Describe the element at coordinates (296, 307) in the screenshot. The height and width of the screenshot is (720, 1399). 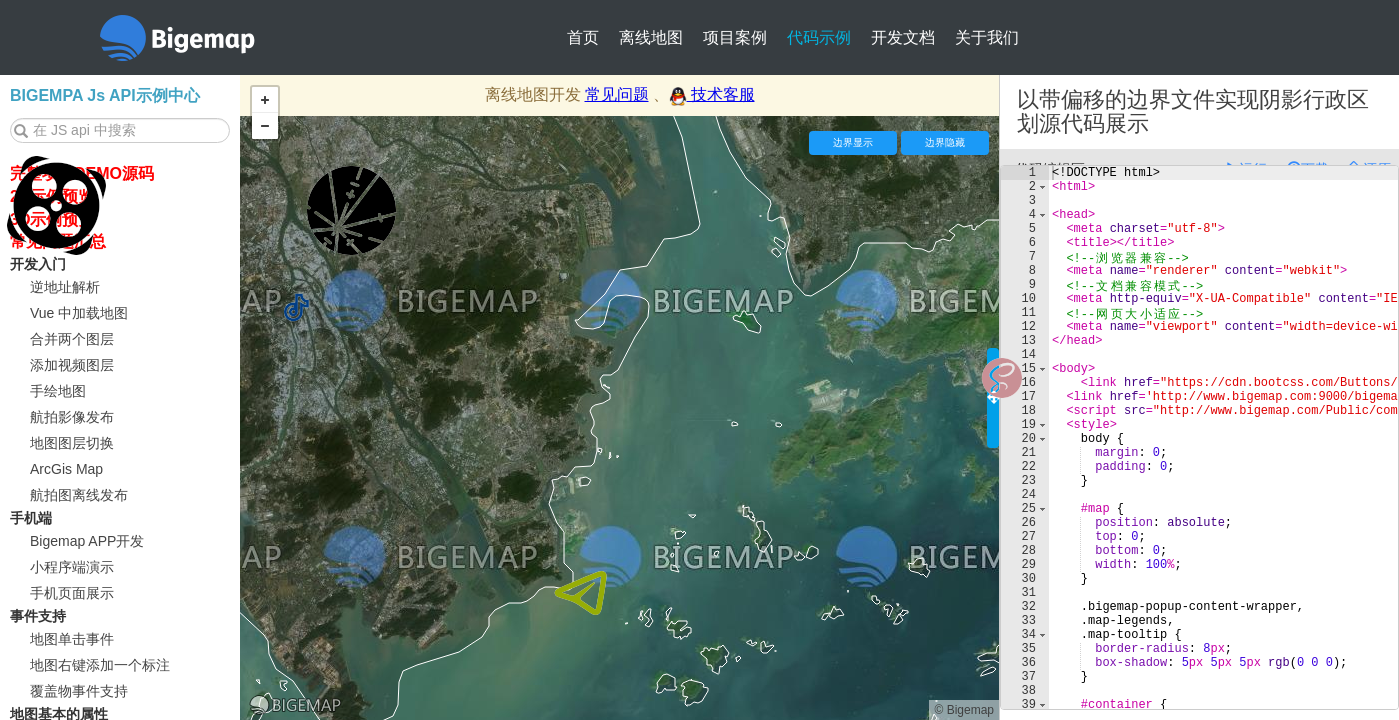
I see `open the tiktok app` at that location.